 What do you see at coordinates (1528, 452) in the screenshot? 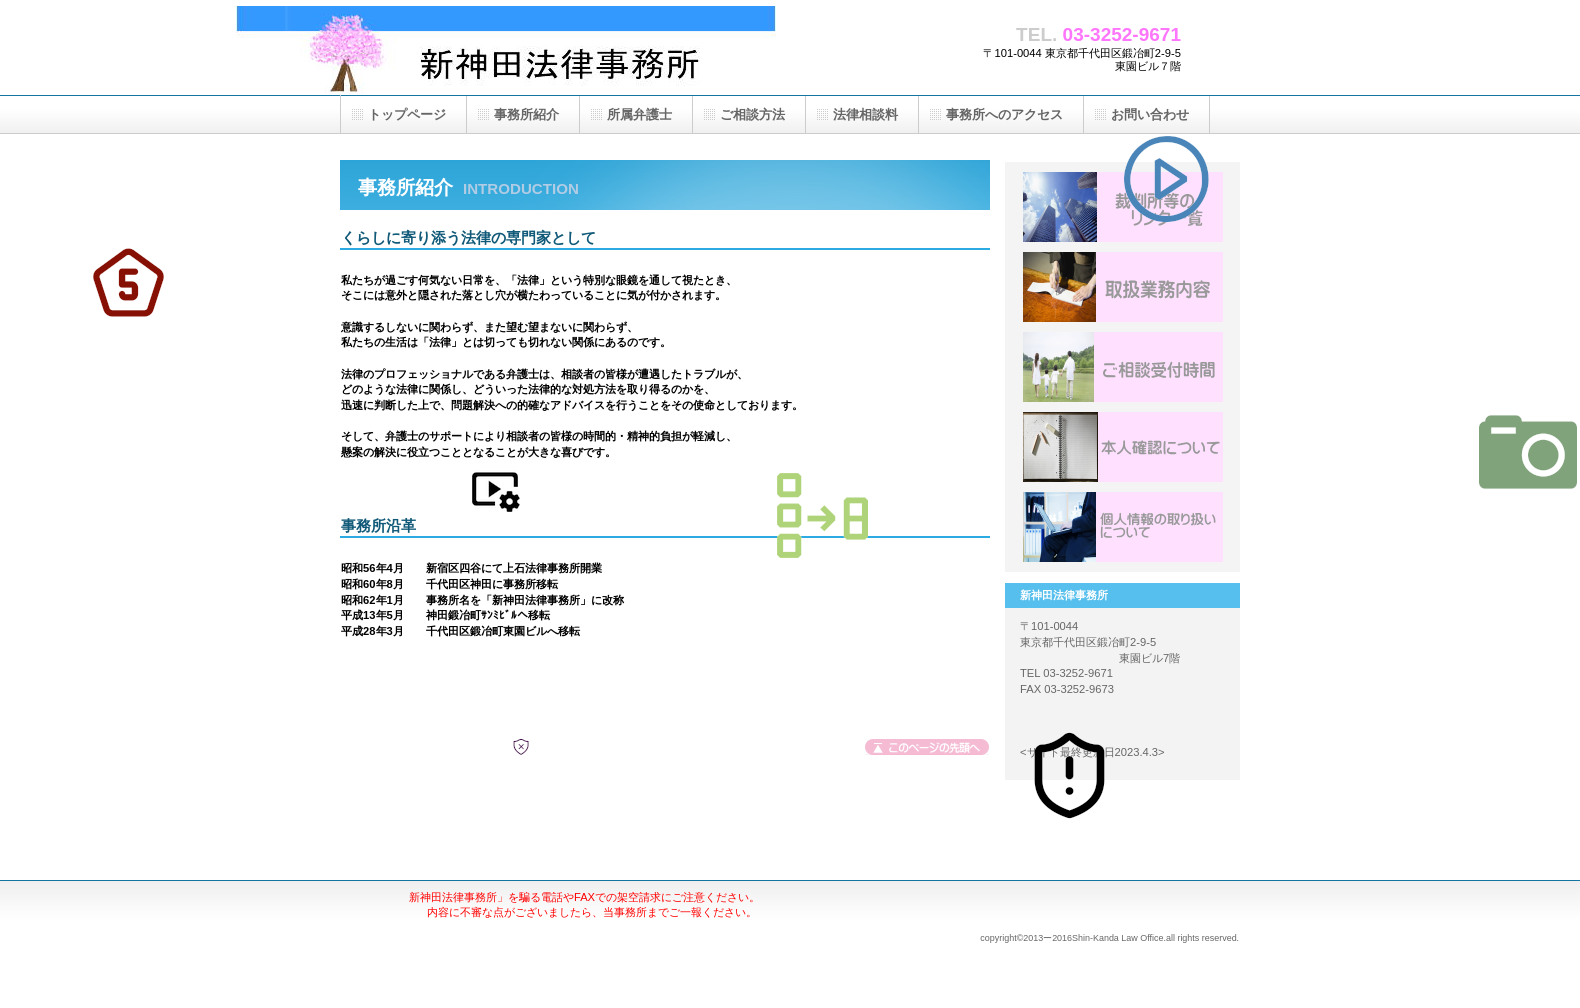
I see `take a photo or capture image` at bounding box center [1528, 452].